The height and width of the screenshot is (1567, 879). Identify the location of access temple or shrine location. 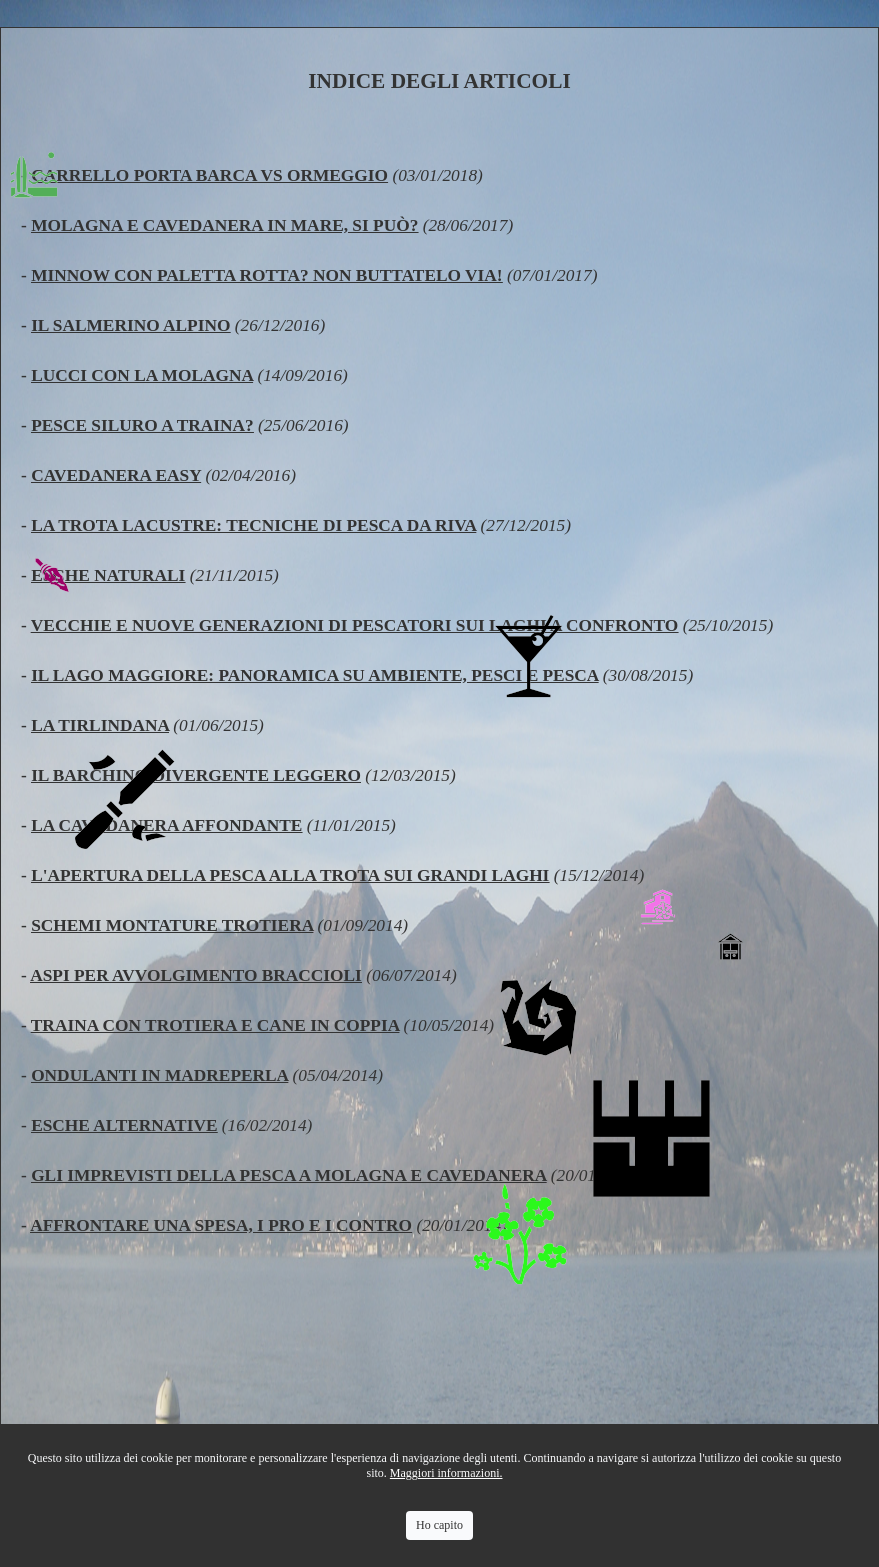
(730, 946).